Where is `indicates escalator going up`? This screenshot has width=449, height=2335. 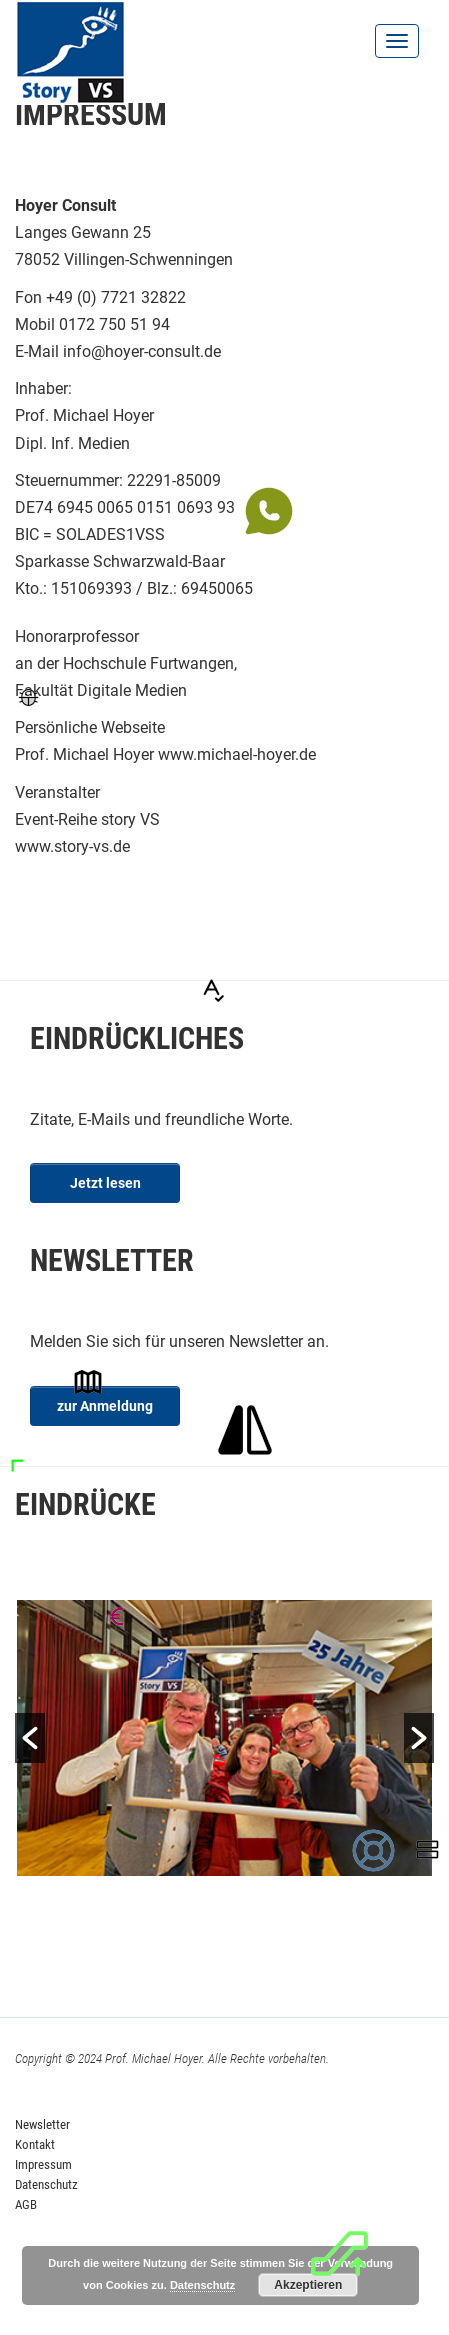
indicates escalator going up is located at coordinates (339, 2253).